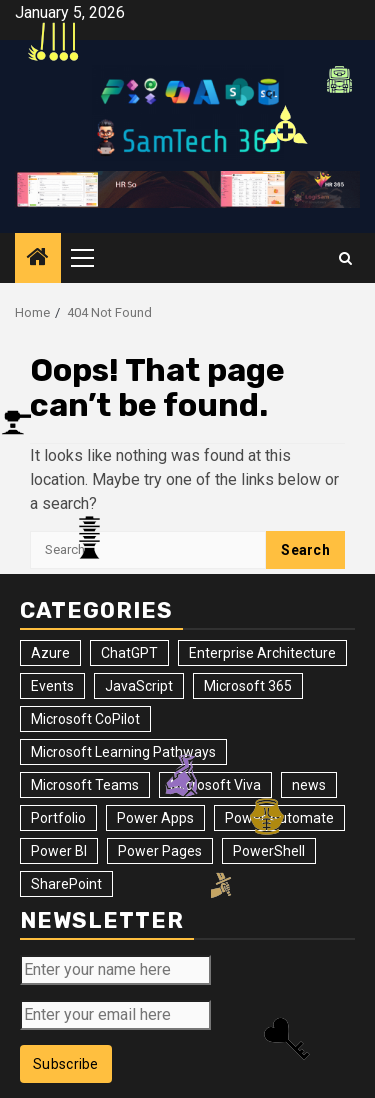 This screenshot has width=375, height=1098. What do you see at coordinates (287, 1039) in the screenshot?
I see `unlock romantic or relationship-themed content` at bounding box center [287, 1039].